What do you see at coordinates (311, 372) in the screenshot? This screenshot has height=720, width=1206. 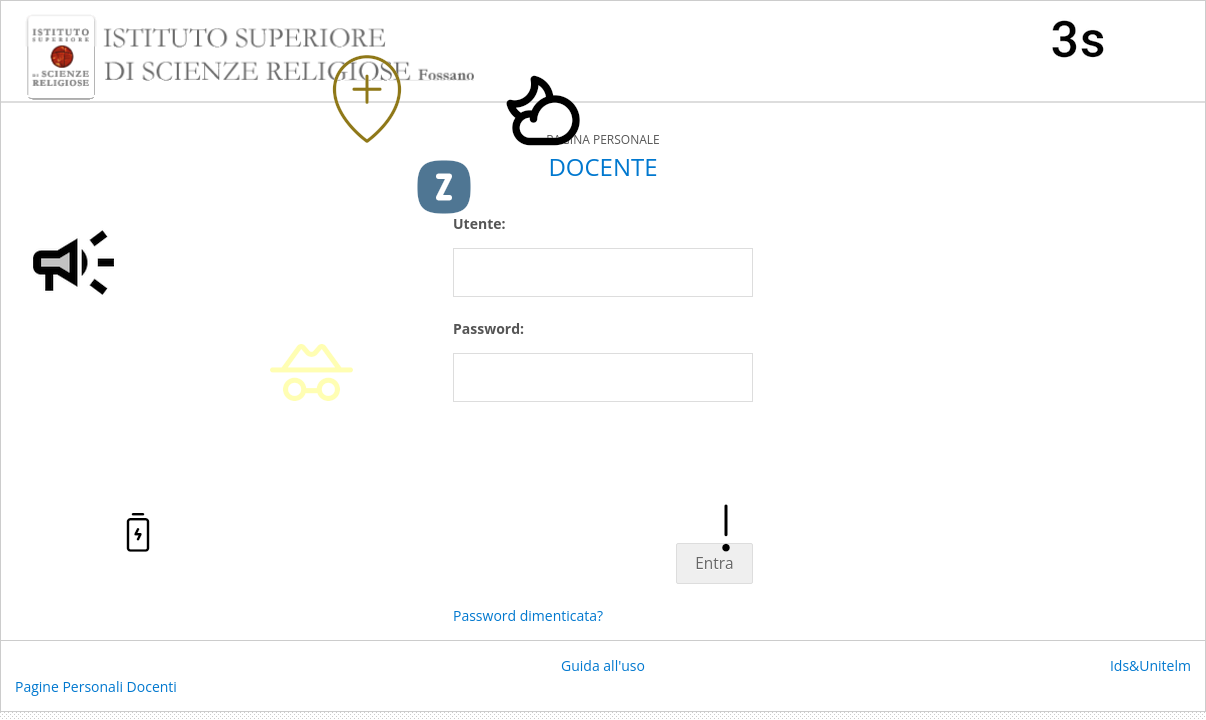 I see `enable incognito or private browsing mode` at bounding box center [311, 372].